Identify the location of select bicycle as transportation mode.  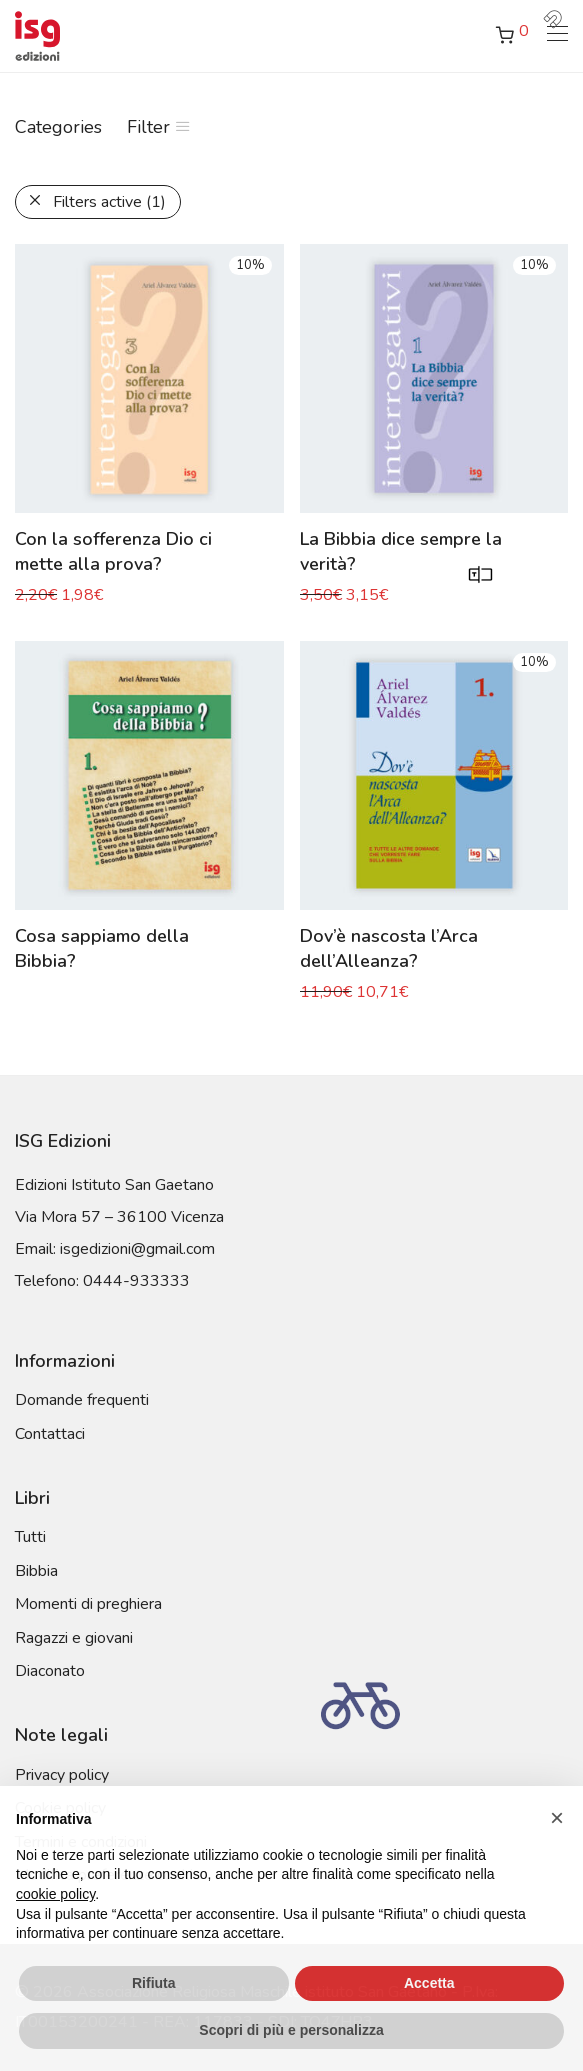
(360, 1704).